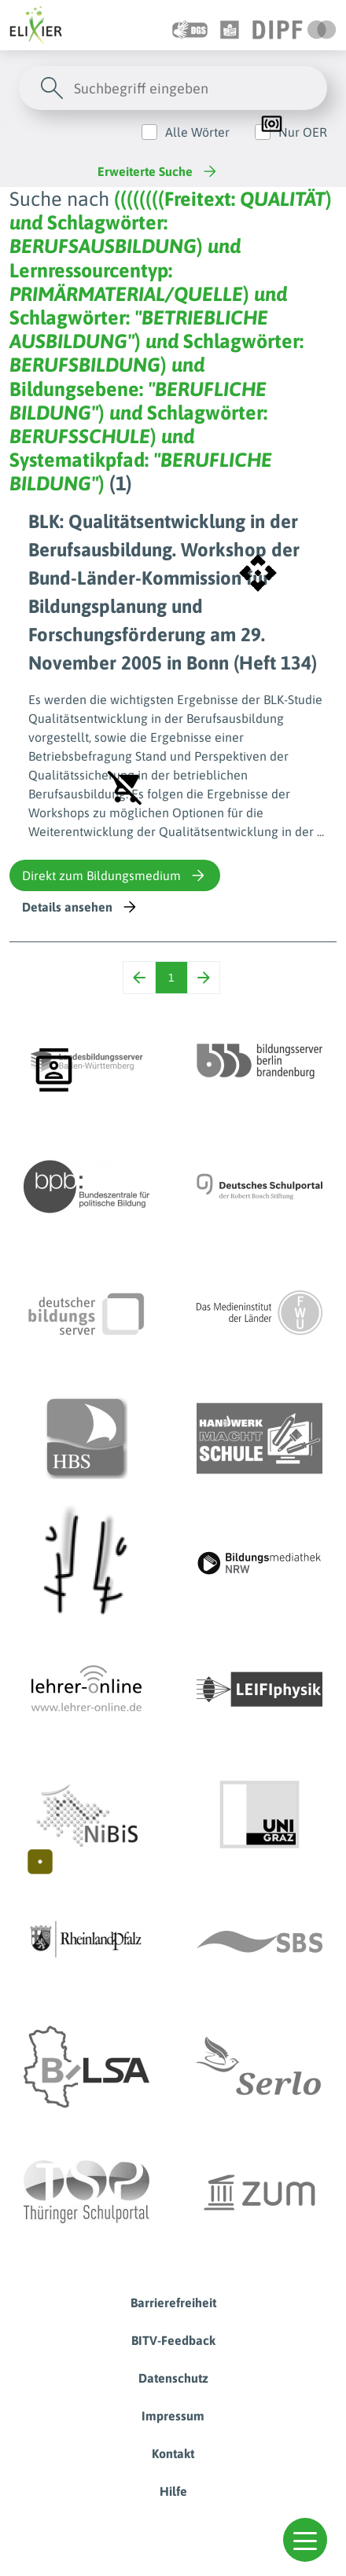 The width and height of the screenshot is (346, 2576). Describe the element at coordinates (40, 1862) in the screenshot. I see `roll the dice or generate a random result` at that location.